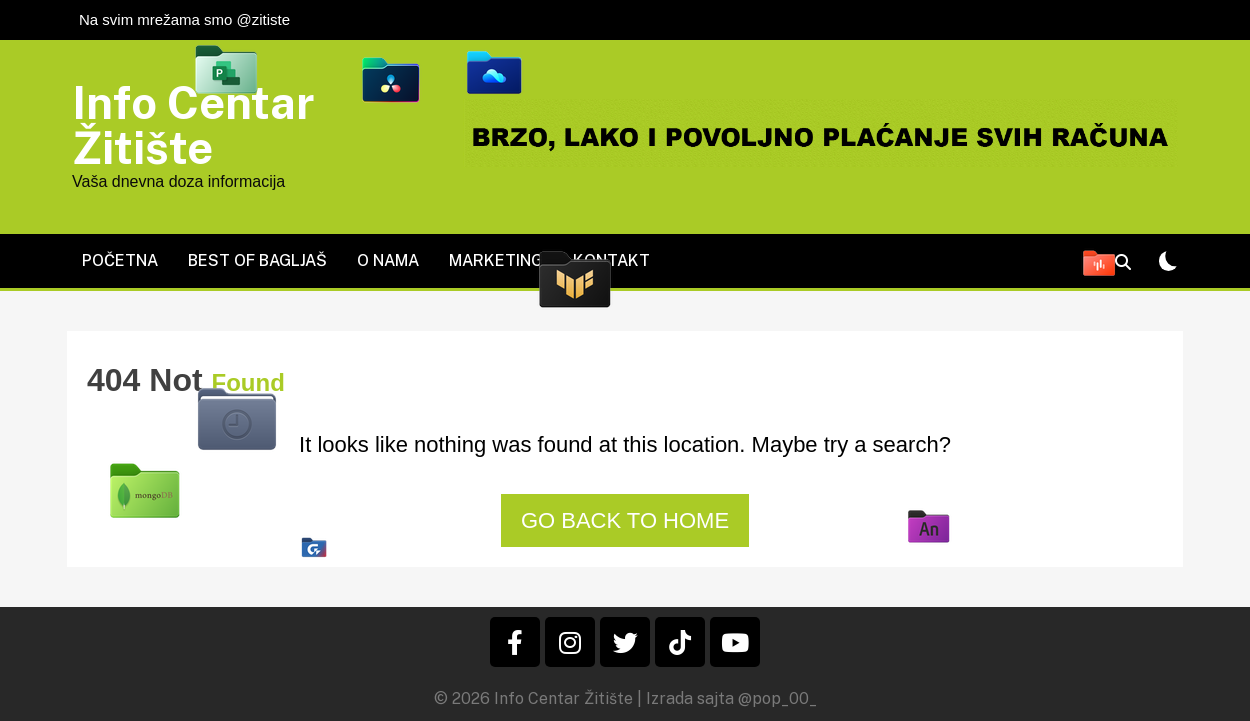 The height and width of the screenshot is (721, 1250). Describe the element at coordinates (928, 527) in the screenshot. I see `open folder containing Adobe Animate project files` at that location.